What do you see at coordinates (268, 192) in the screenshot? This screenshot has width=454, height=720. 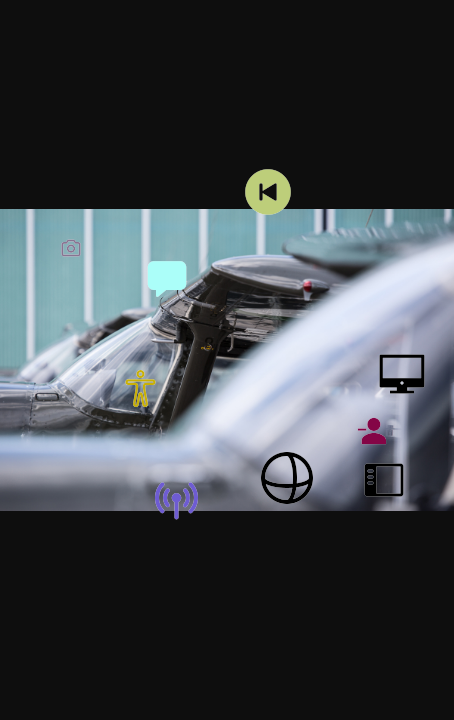 I see `skip to previous track` at bounding box center [268, 192].